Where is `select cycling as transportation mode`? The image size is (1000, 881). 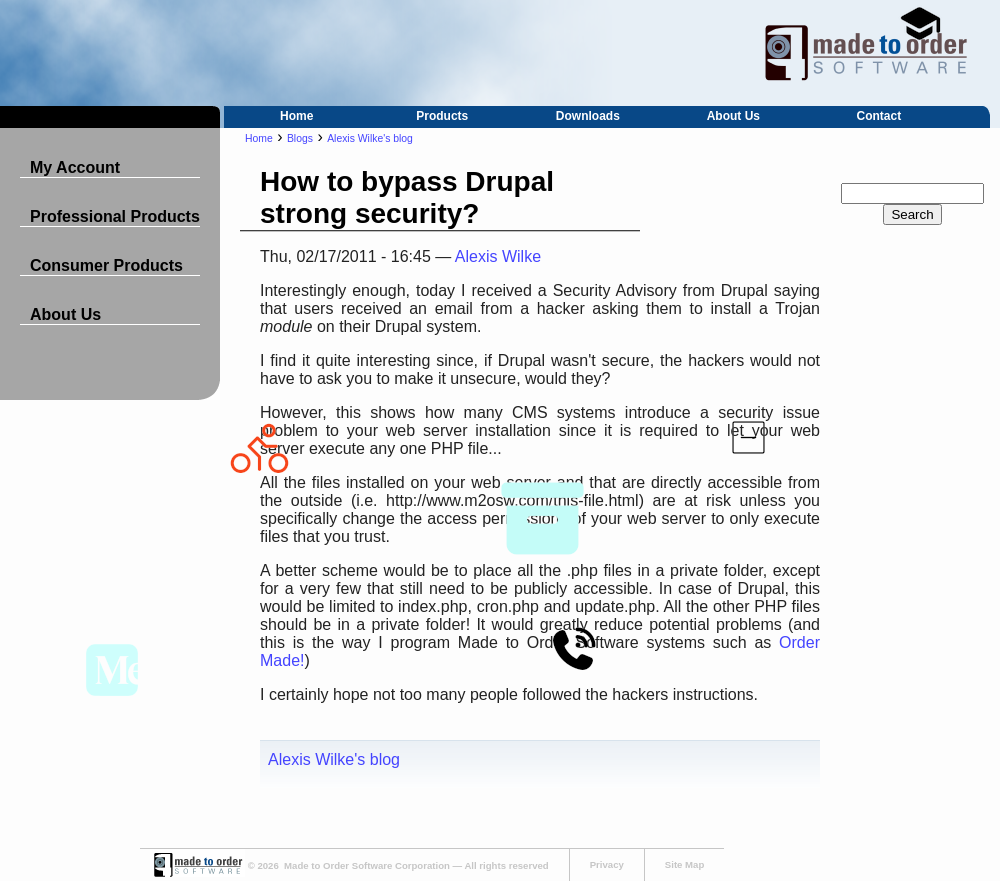 select cycling as transportation mode is located at coordinates (259, 450).